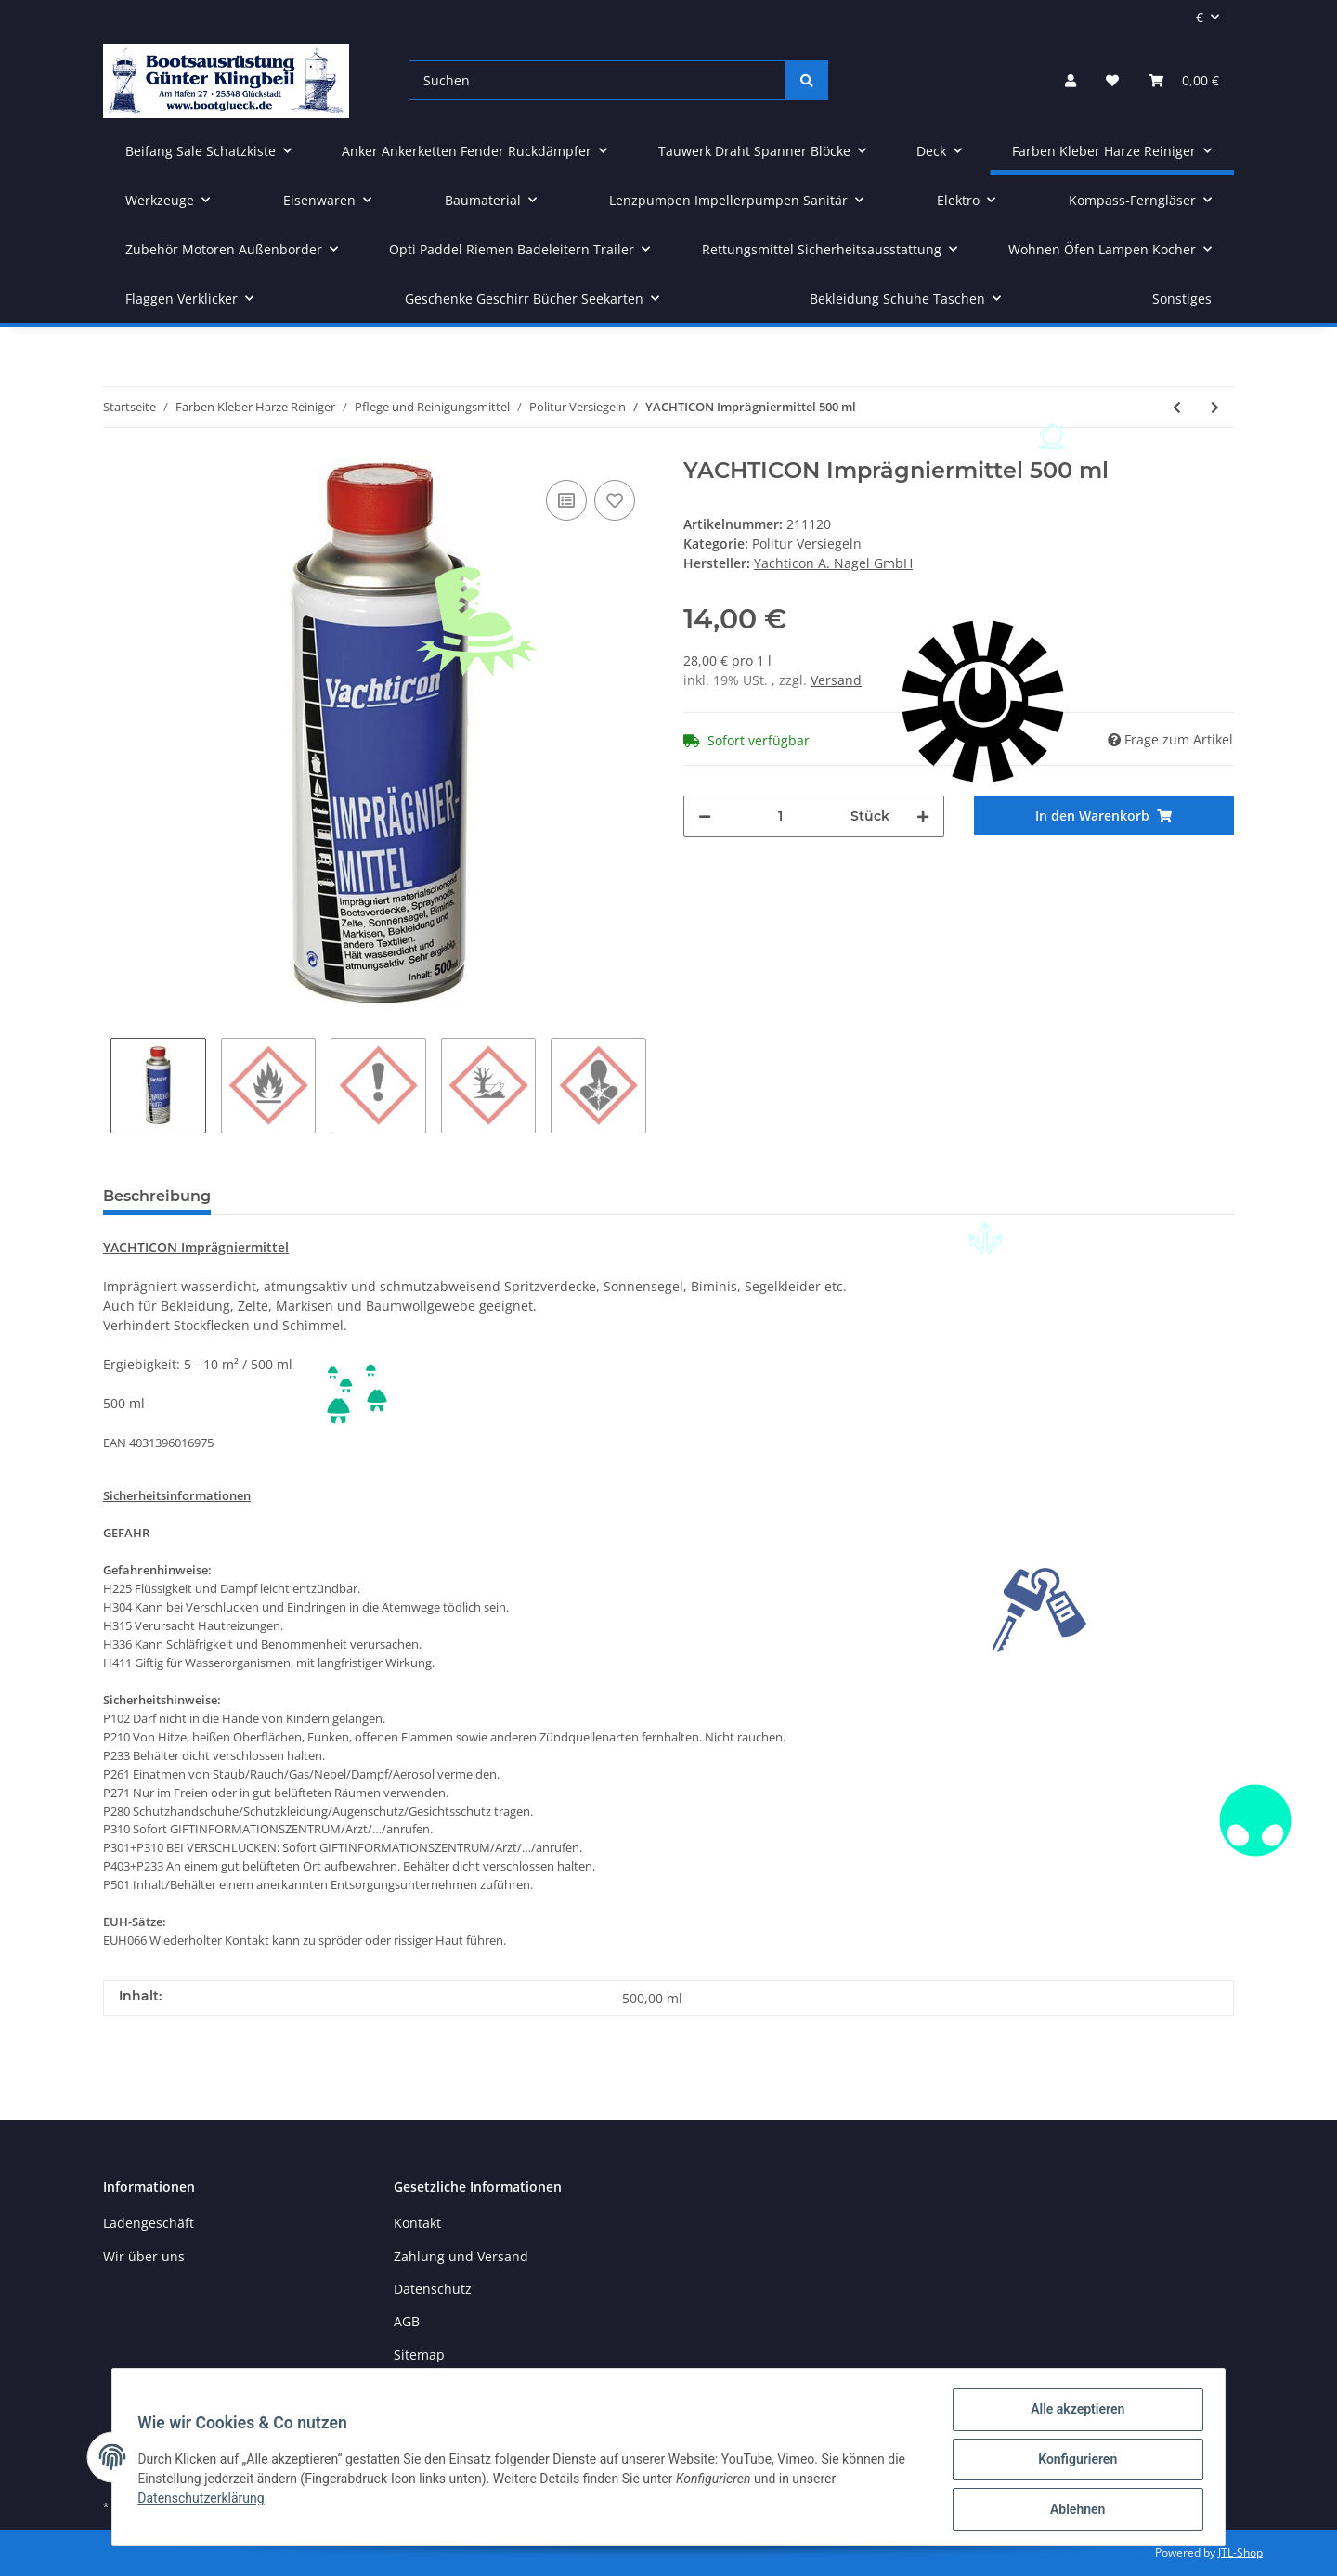 This screenshot has height=2576, width=1337. What do you see at coordinates (1052, 436) in the screenshot?
I see `access space or astronaut-themed content` at bounding box center [1052, 436].